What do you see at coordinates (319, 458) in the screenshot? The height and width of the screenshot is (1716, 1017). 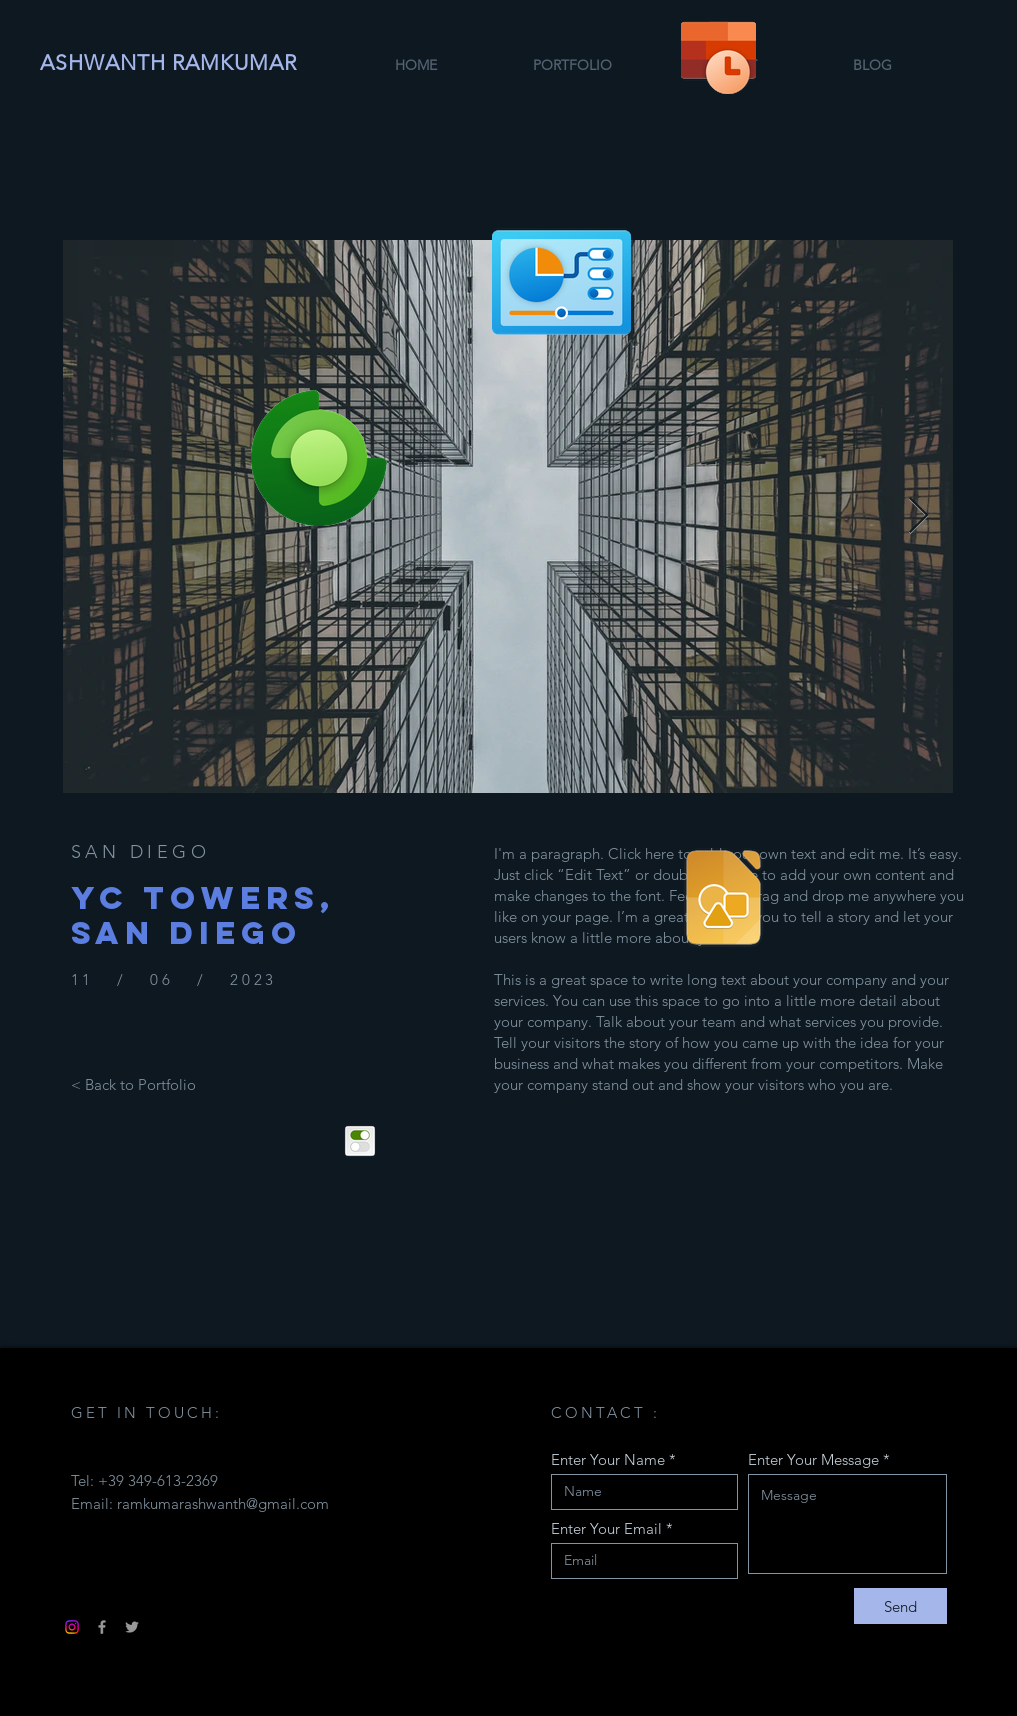 I see `open insights app` at bounding box center [319, 458].